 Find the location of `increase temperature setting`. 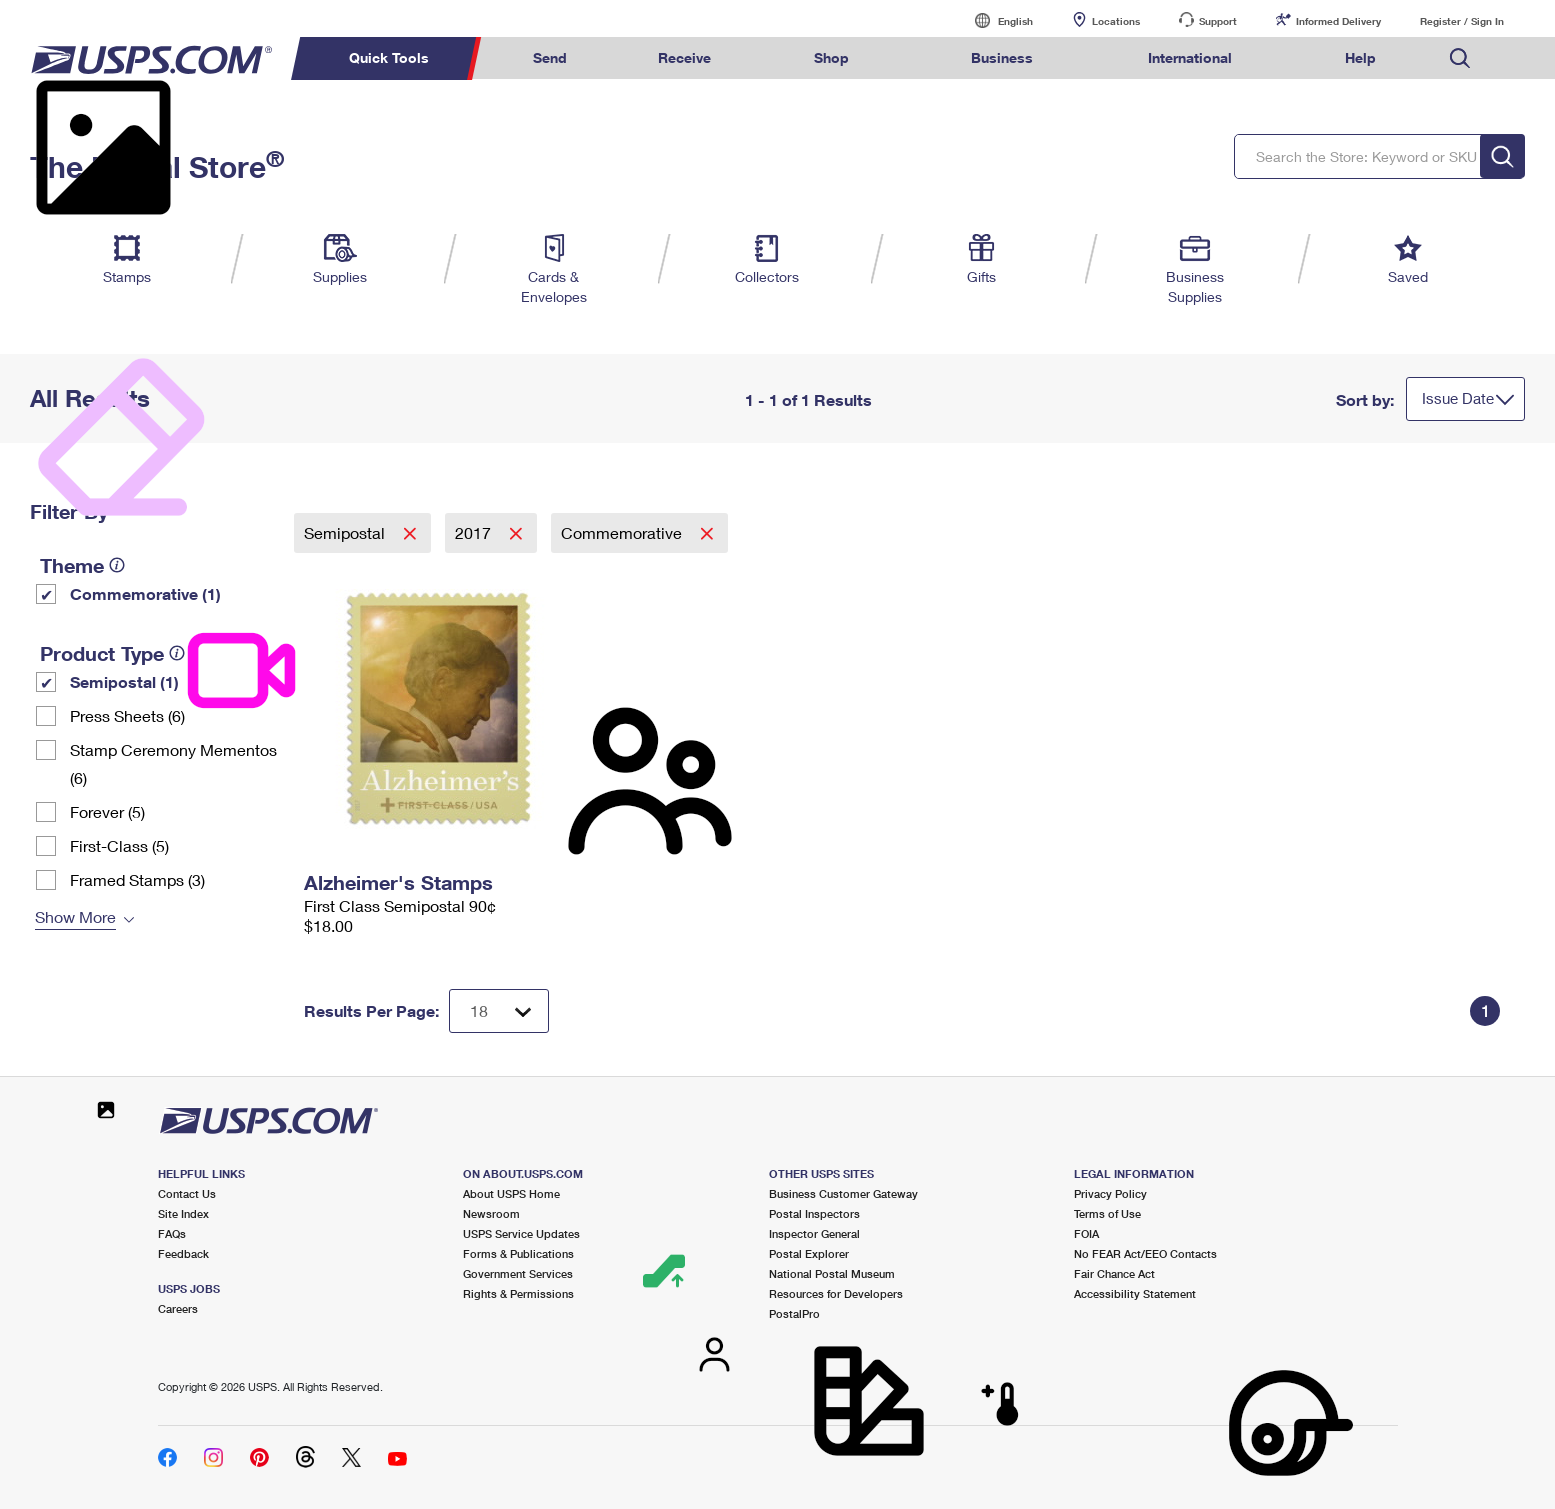

increase temperature setting is located at coordinates (1003, 1404).